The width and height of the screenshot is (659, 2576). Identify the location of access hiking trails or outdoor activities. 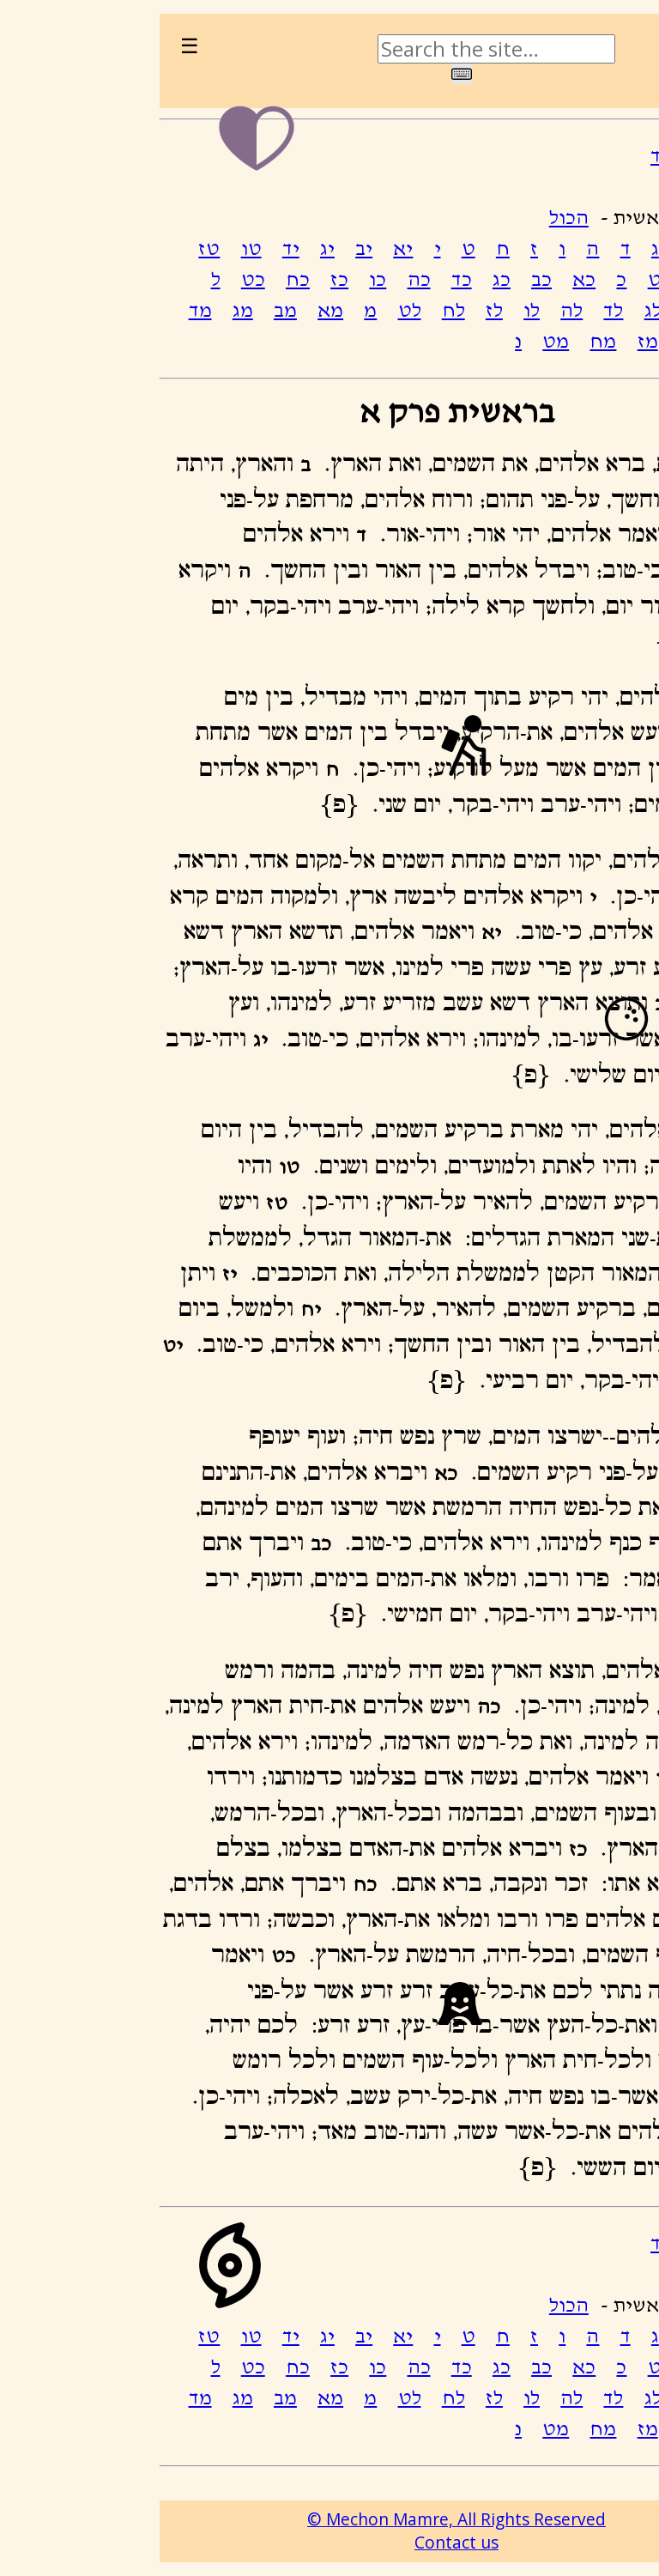
(466, 745).